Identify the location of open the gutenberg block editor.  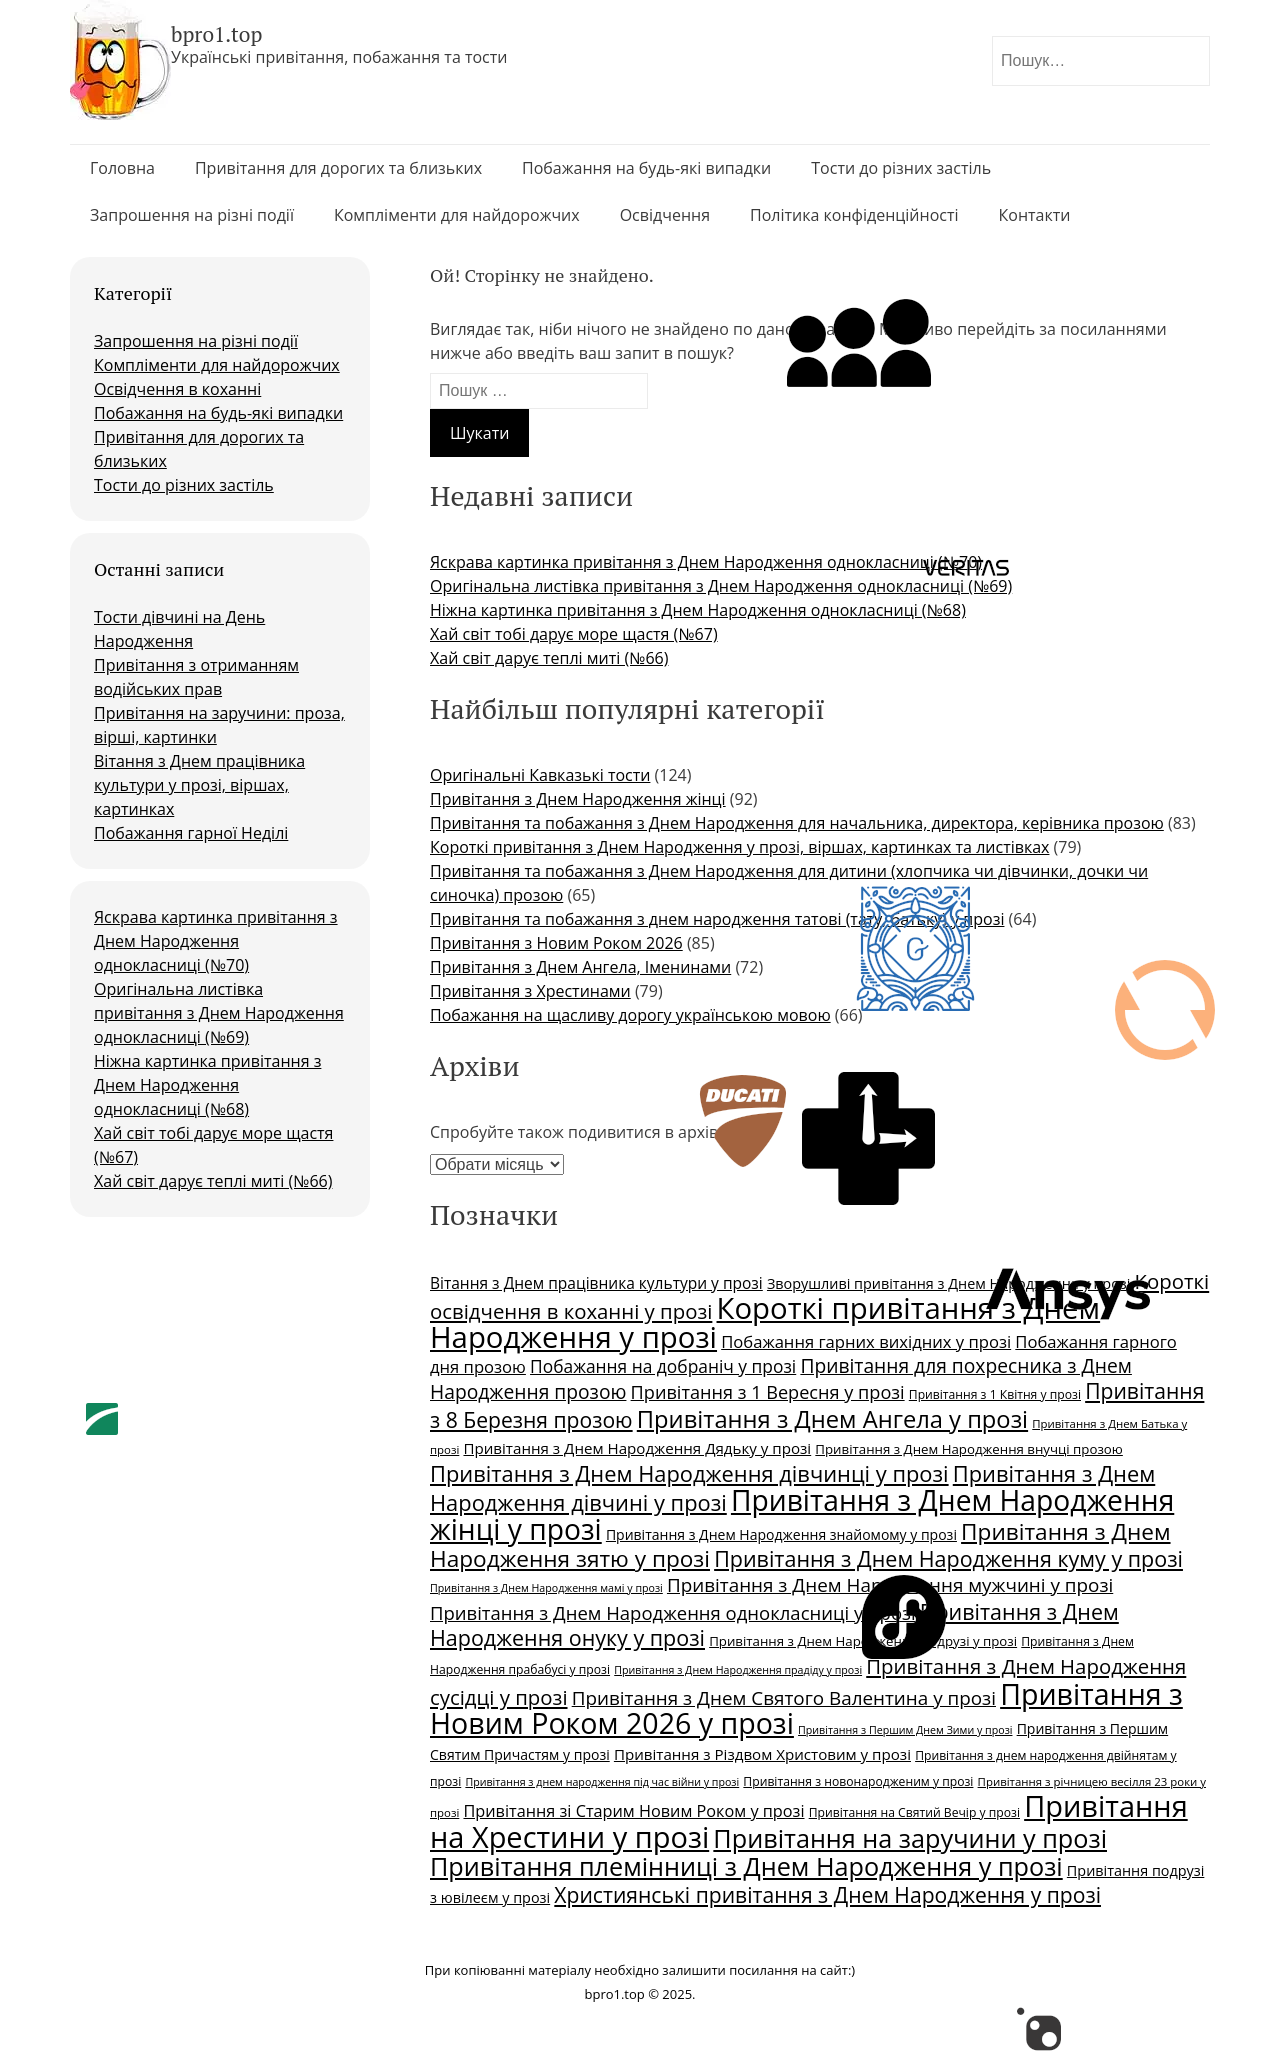
(915, 948).